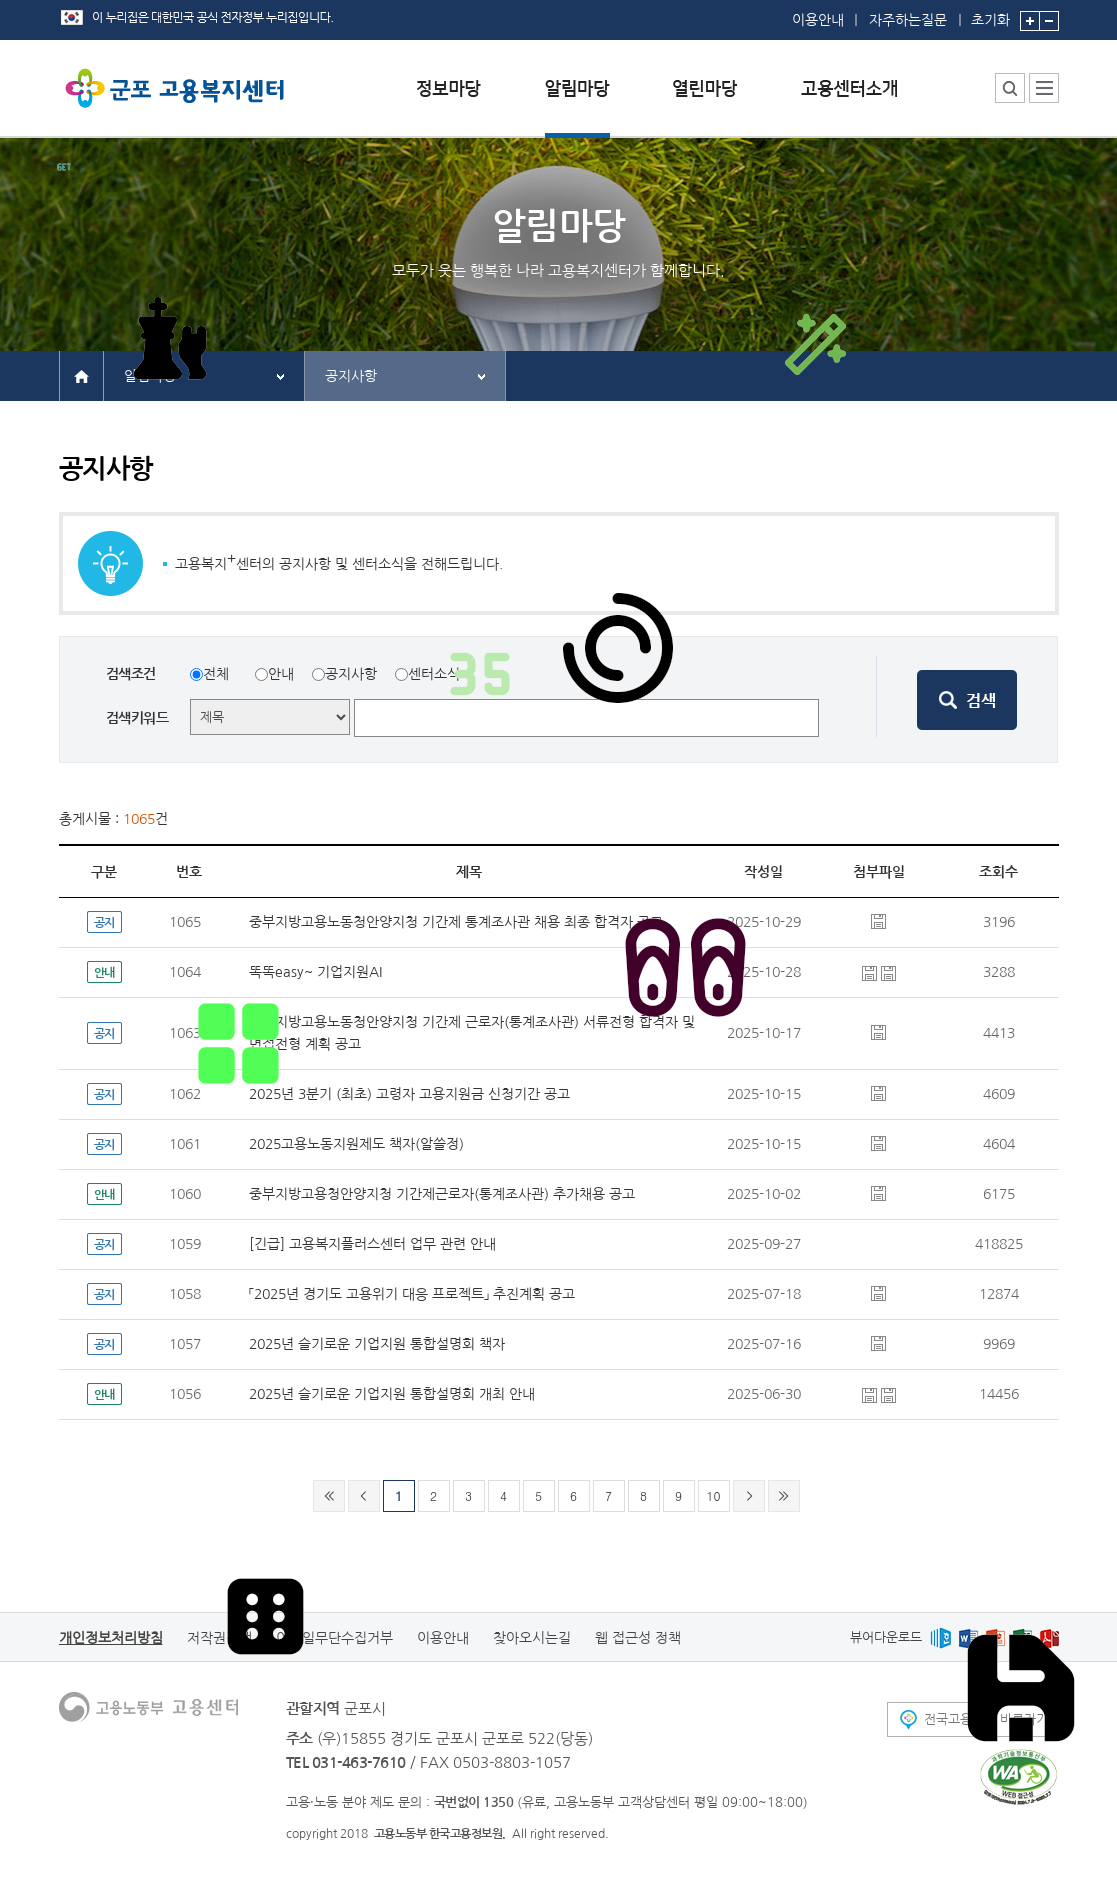  I want to click on indicates item number 35 in a list or sequence, so click(480, 674).